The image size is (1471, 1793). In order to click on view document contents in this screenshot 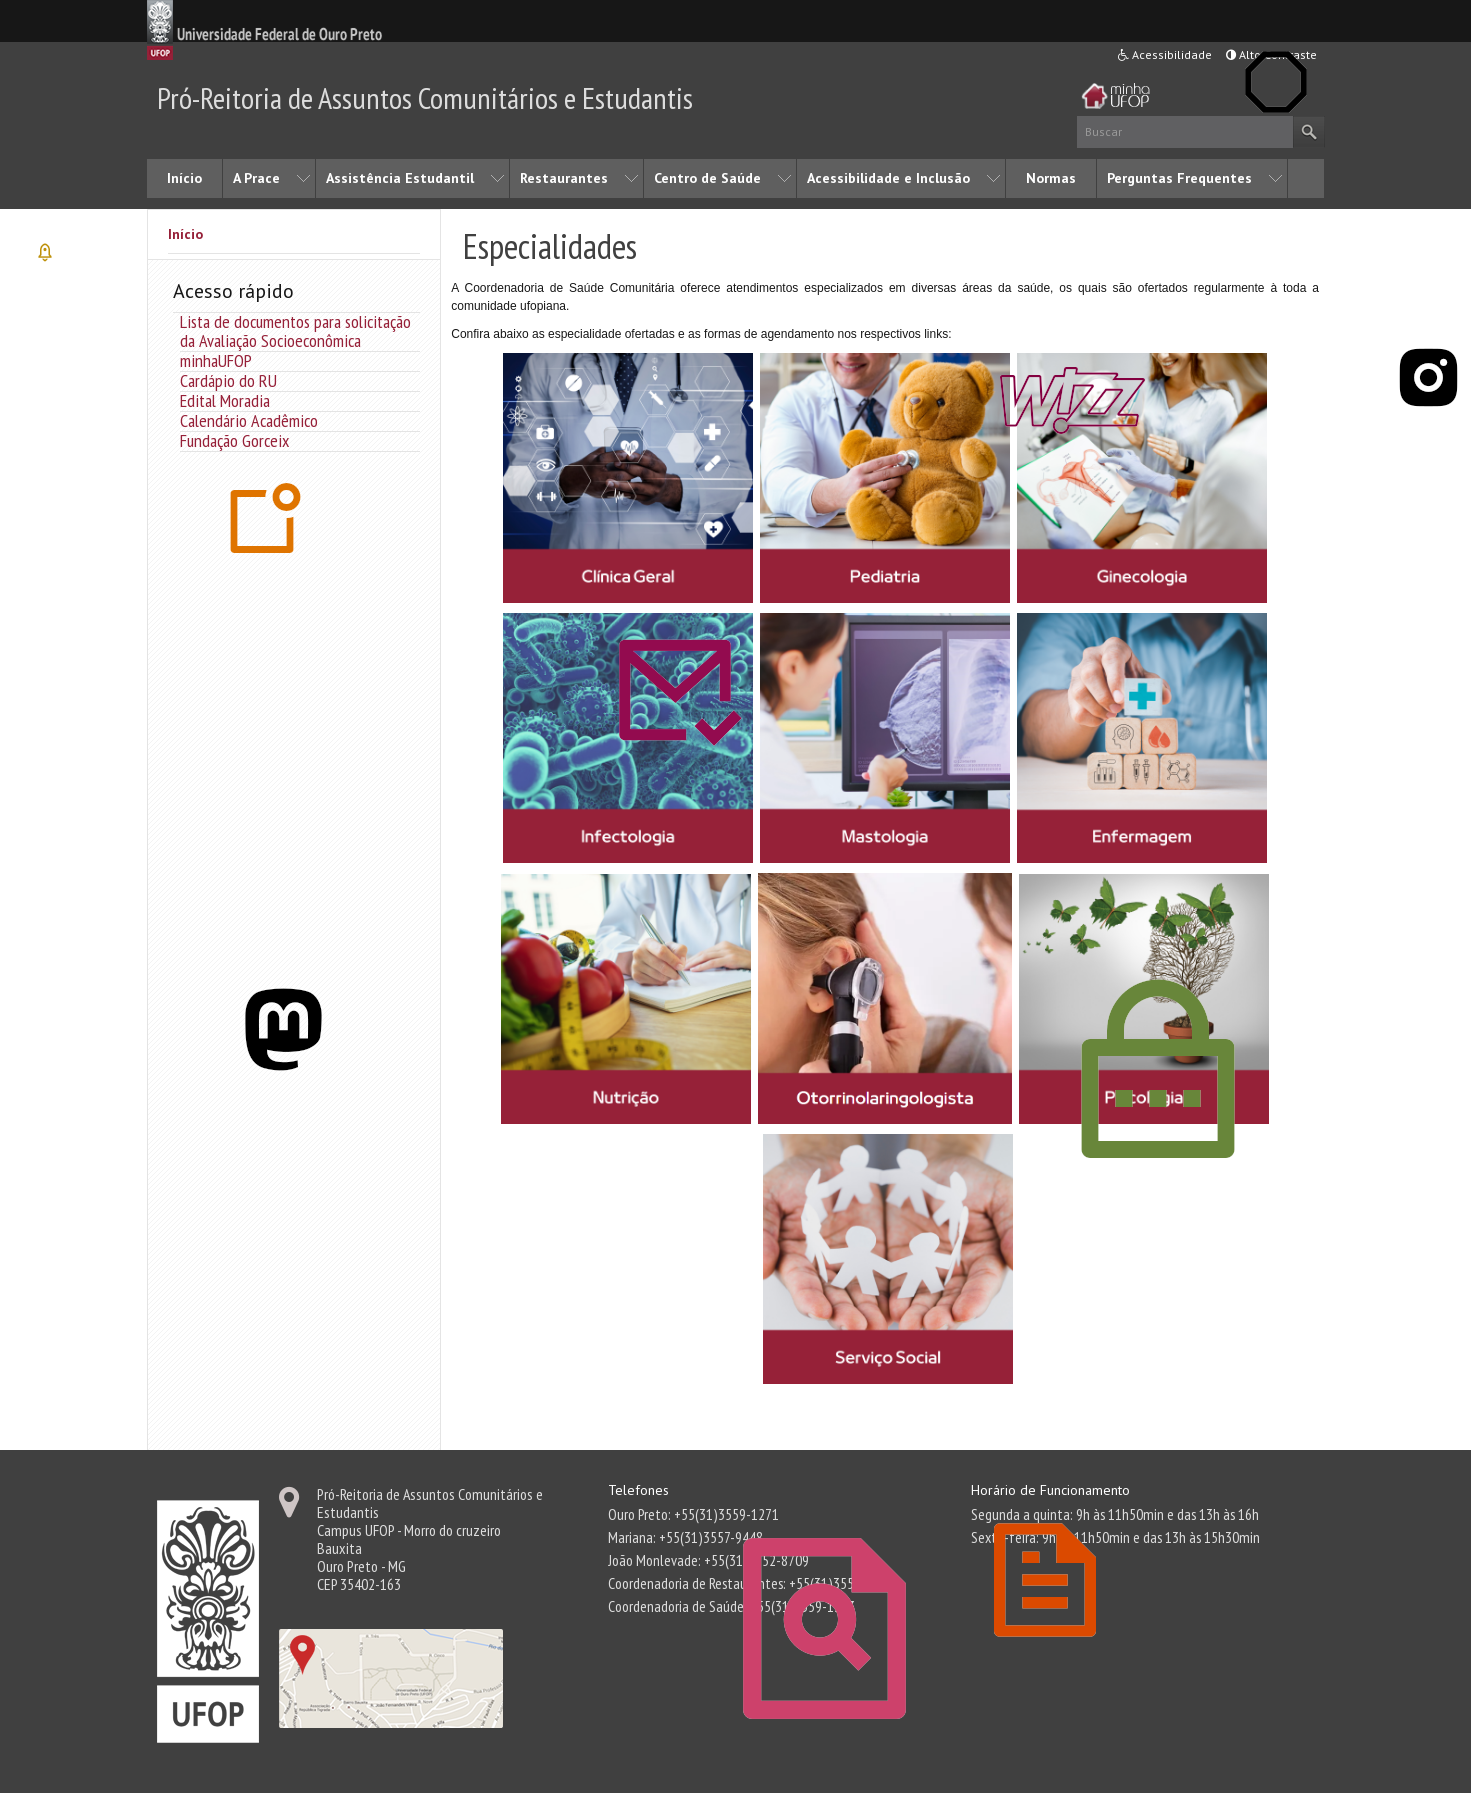, I will do `click(1045, 1580)`.